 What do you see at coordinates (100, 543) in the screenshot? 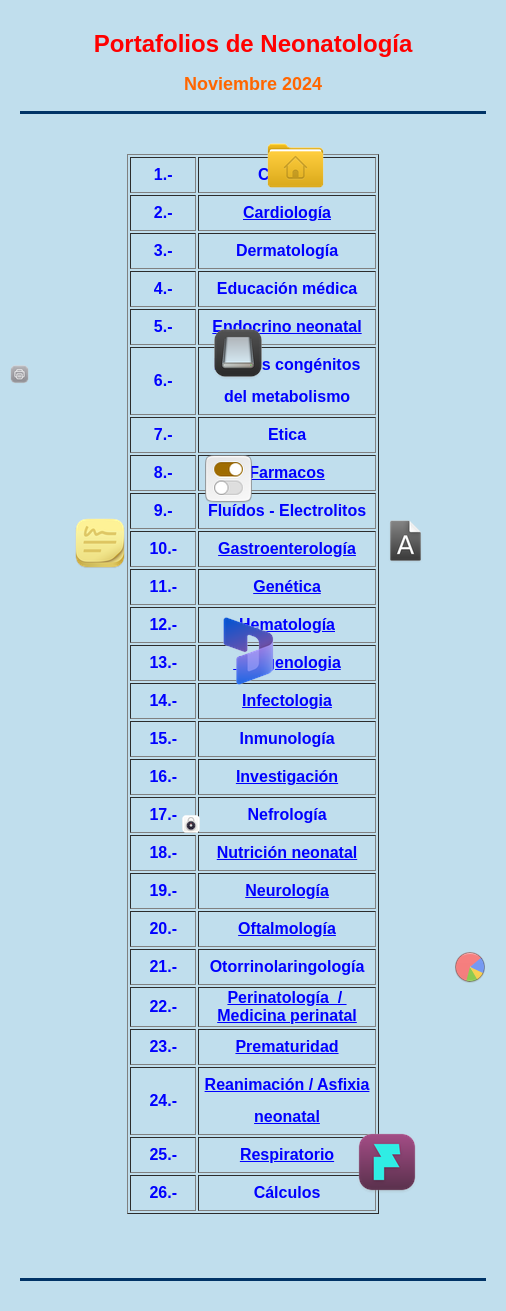
I see `open the Stickies app for quick notes` at bounding box center [100, 543].